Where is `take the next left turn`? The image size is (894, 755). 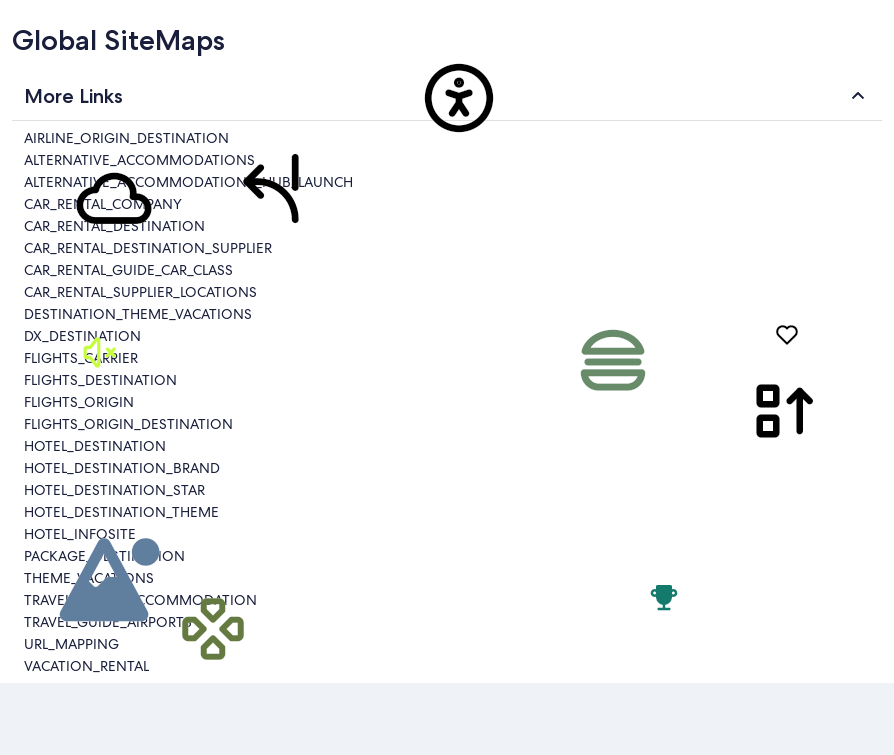
take the next left turn is located at coordinates (274, 188).